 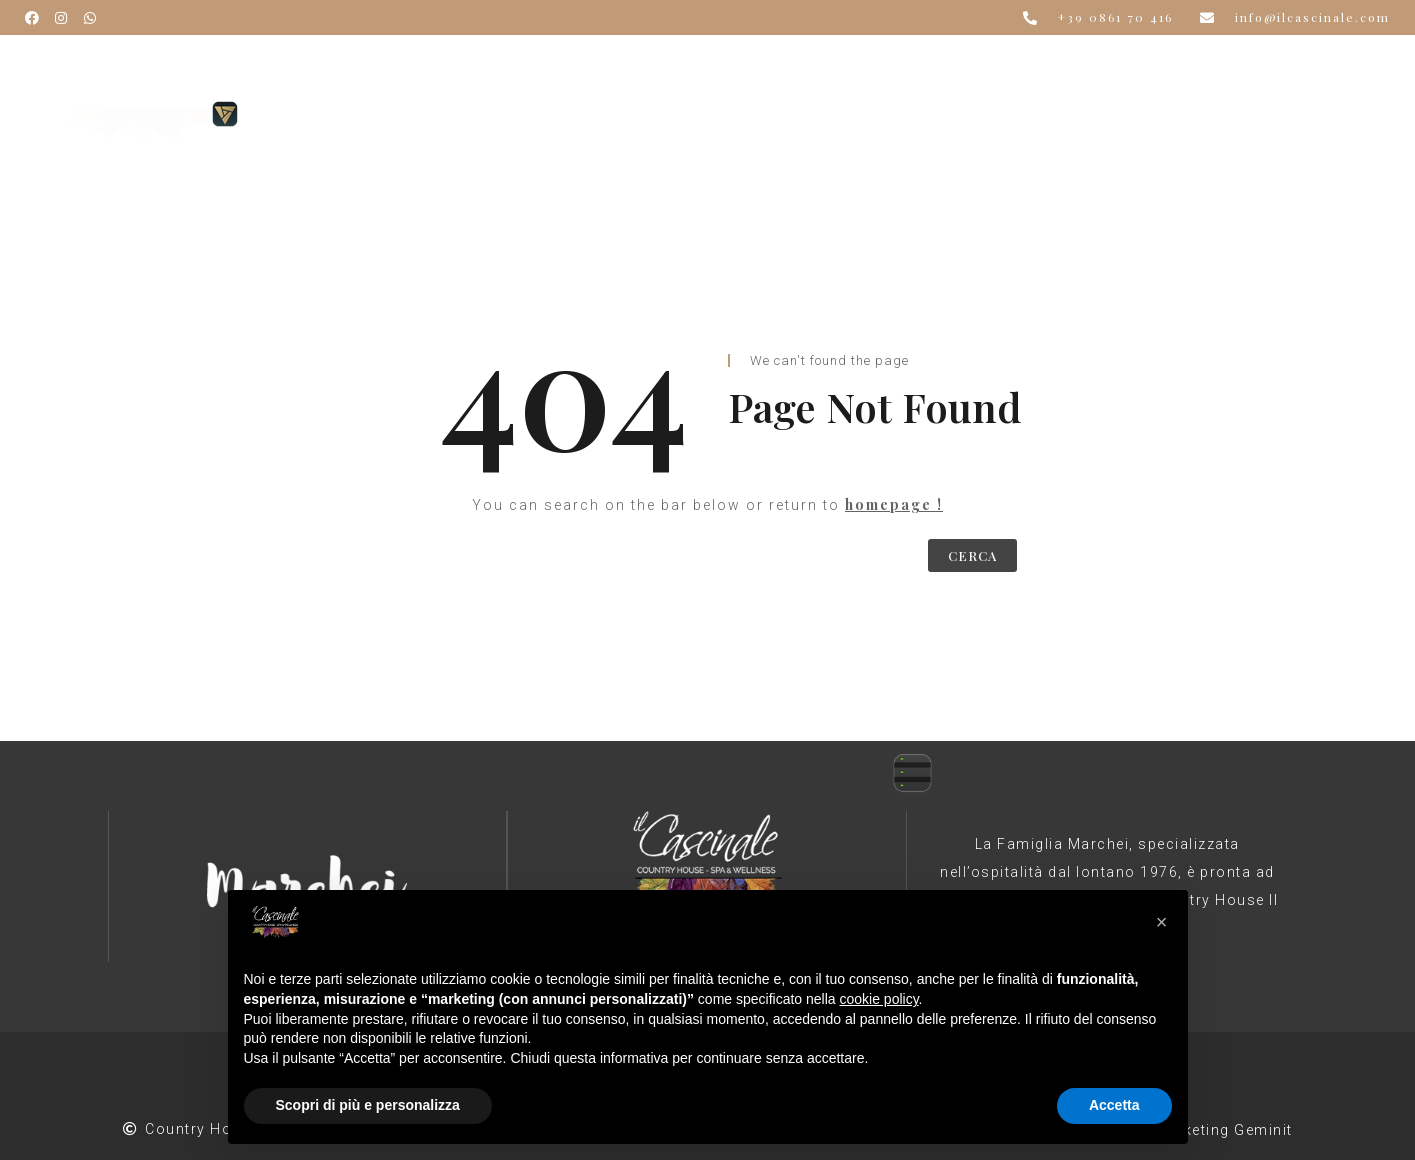 I want to click on open the Artifact app, so click(x=225, y=114).